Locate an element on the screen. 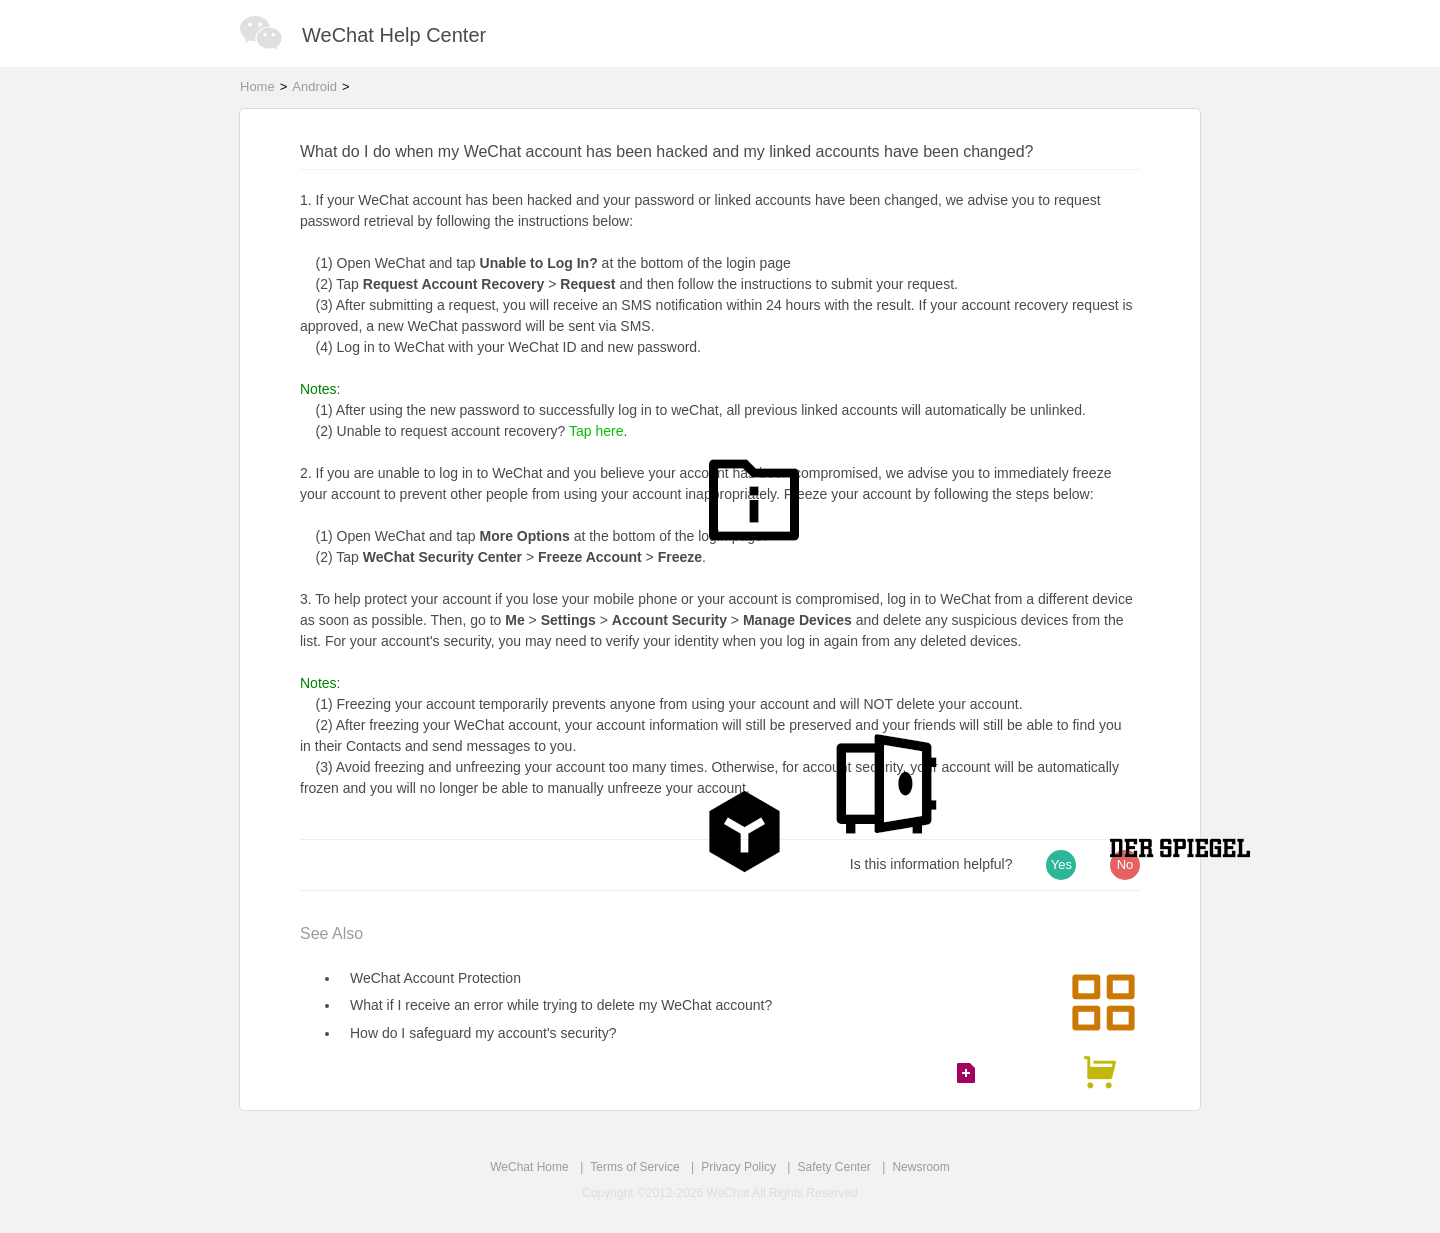  create a new file is located at coordinates (966, 1073).